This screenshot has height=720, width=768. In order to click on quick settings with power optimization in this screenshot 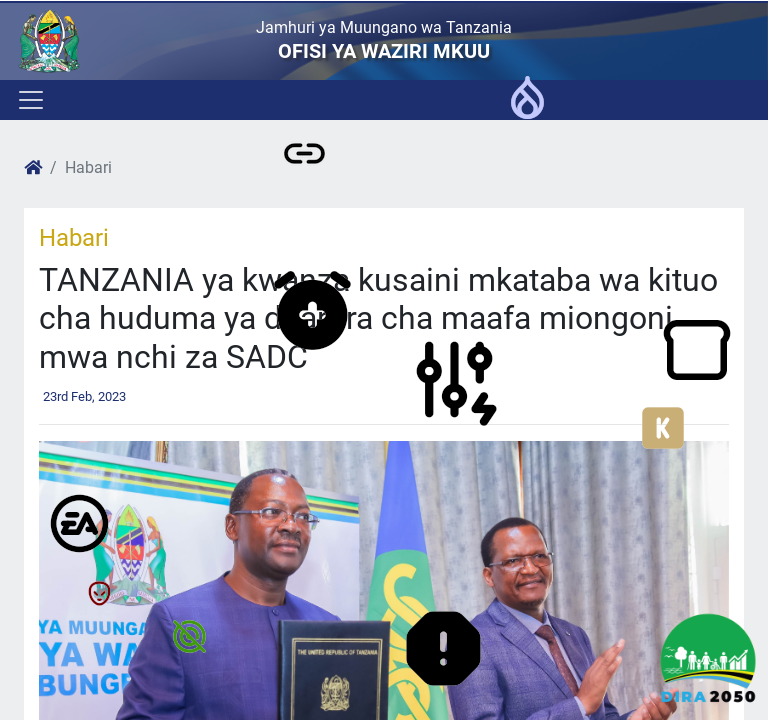, I will do `click(454, 379)`.